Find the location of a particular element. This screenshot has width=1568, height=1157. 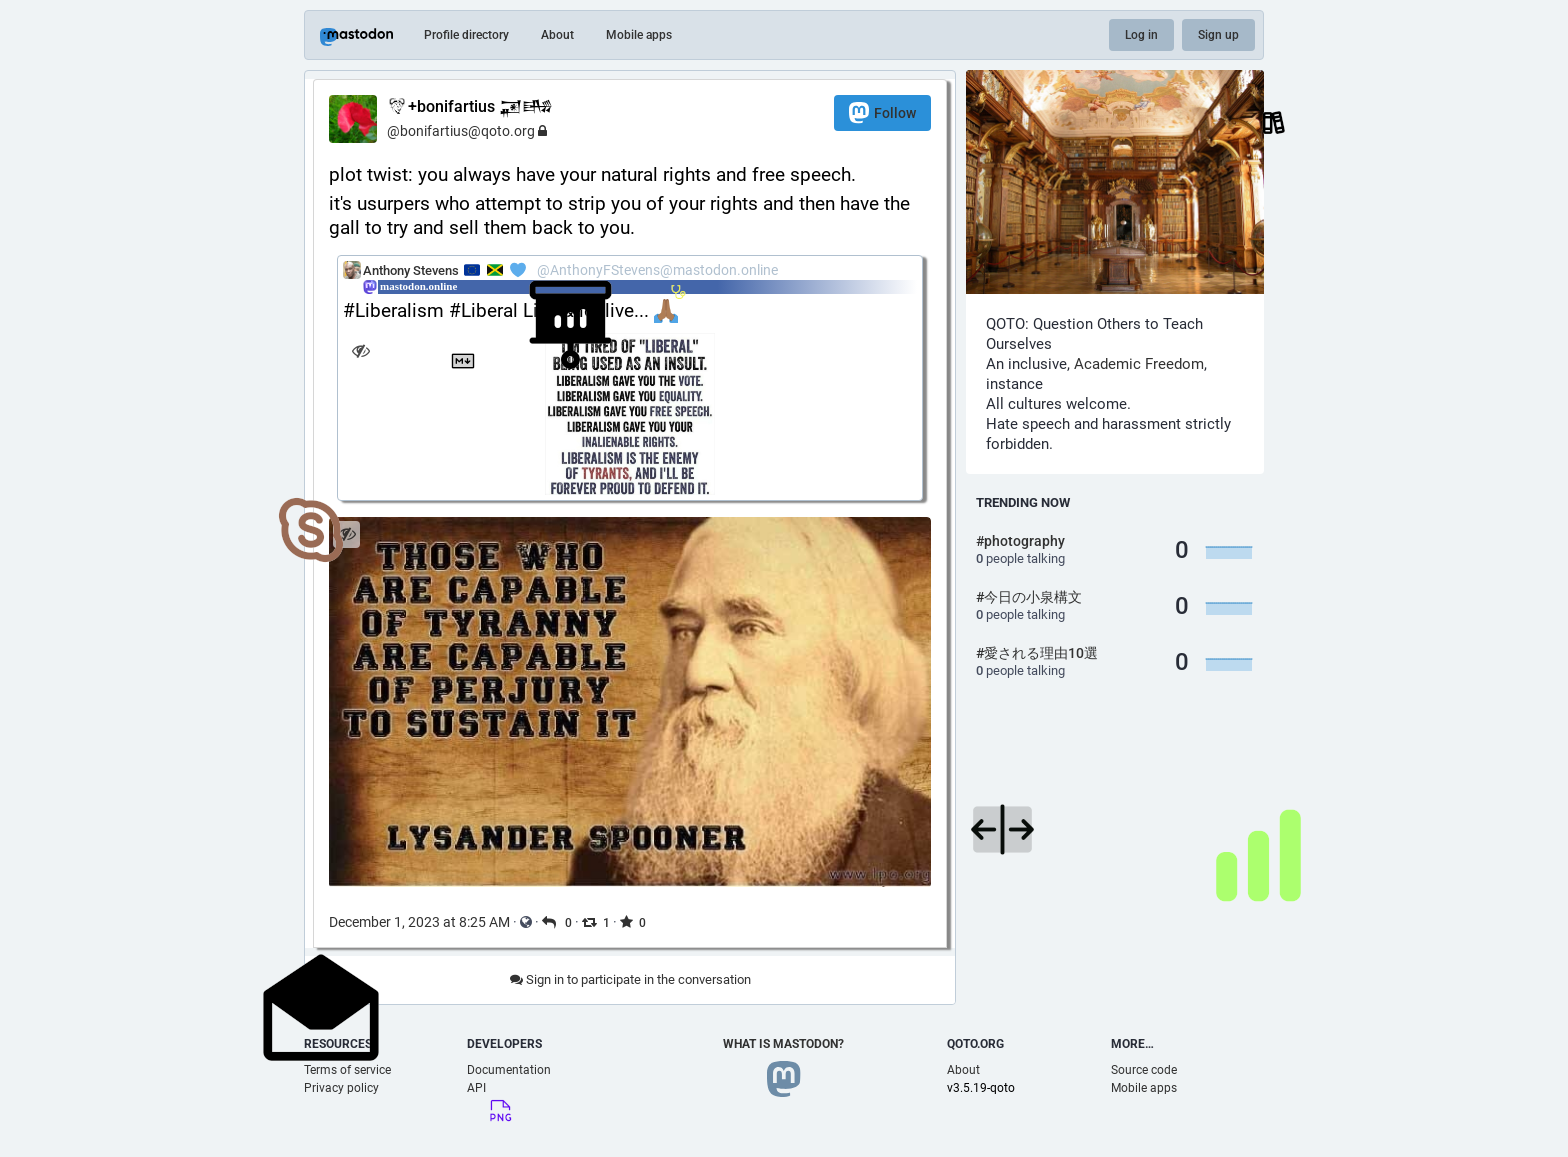

expand content horizontally is located at coordinates (1002, 829).